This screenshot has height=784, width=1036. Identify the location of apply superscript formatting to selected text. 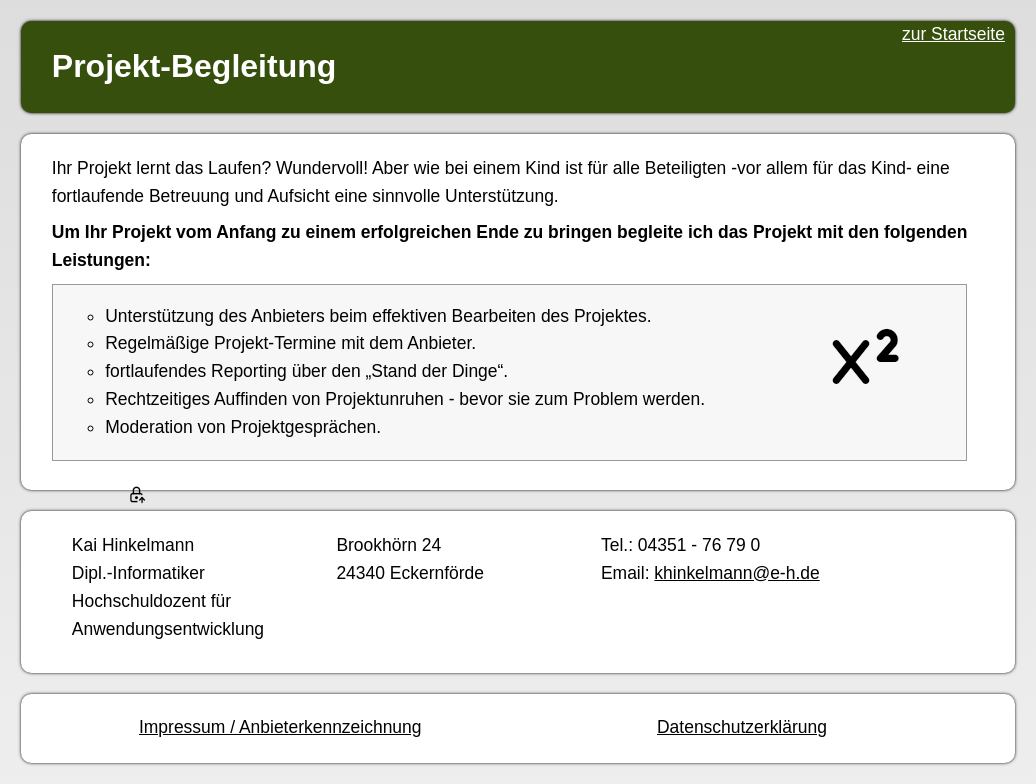
(862, 362).